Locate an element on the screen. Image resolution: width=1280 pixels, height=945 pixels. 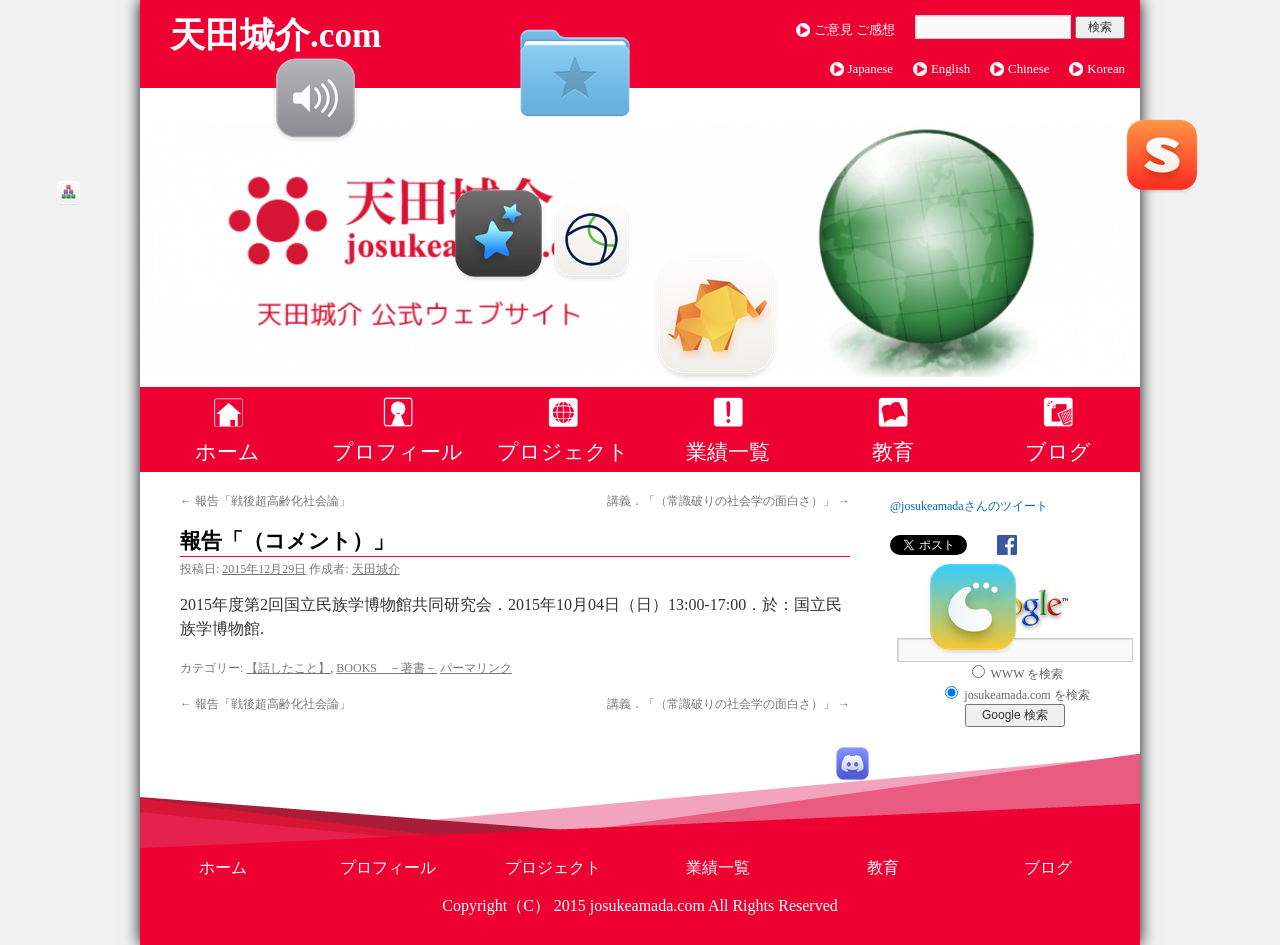
open the plasma desktop environment app is located at coordinates (973, 607).